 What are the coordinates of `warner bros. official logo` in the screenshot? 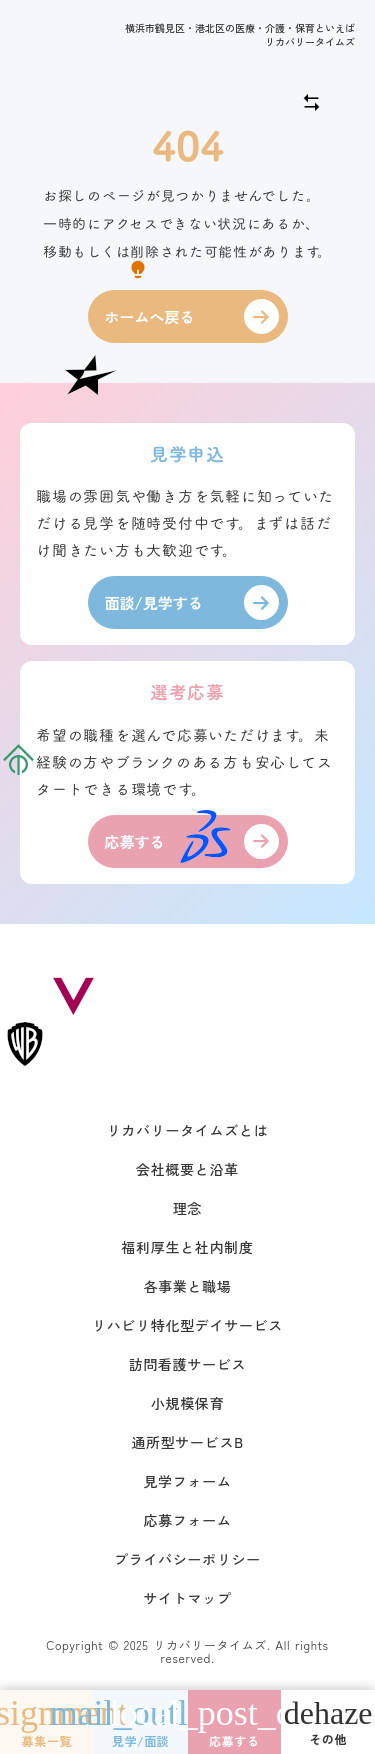 It's located at (25, 1044).